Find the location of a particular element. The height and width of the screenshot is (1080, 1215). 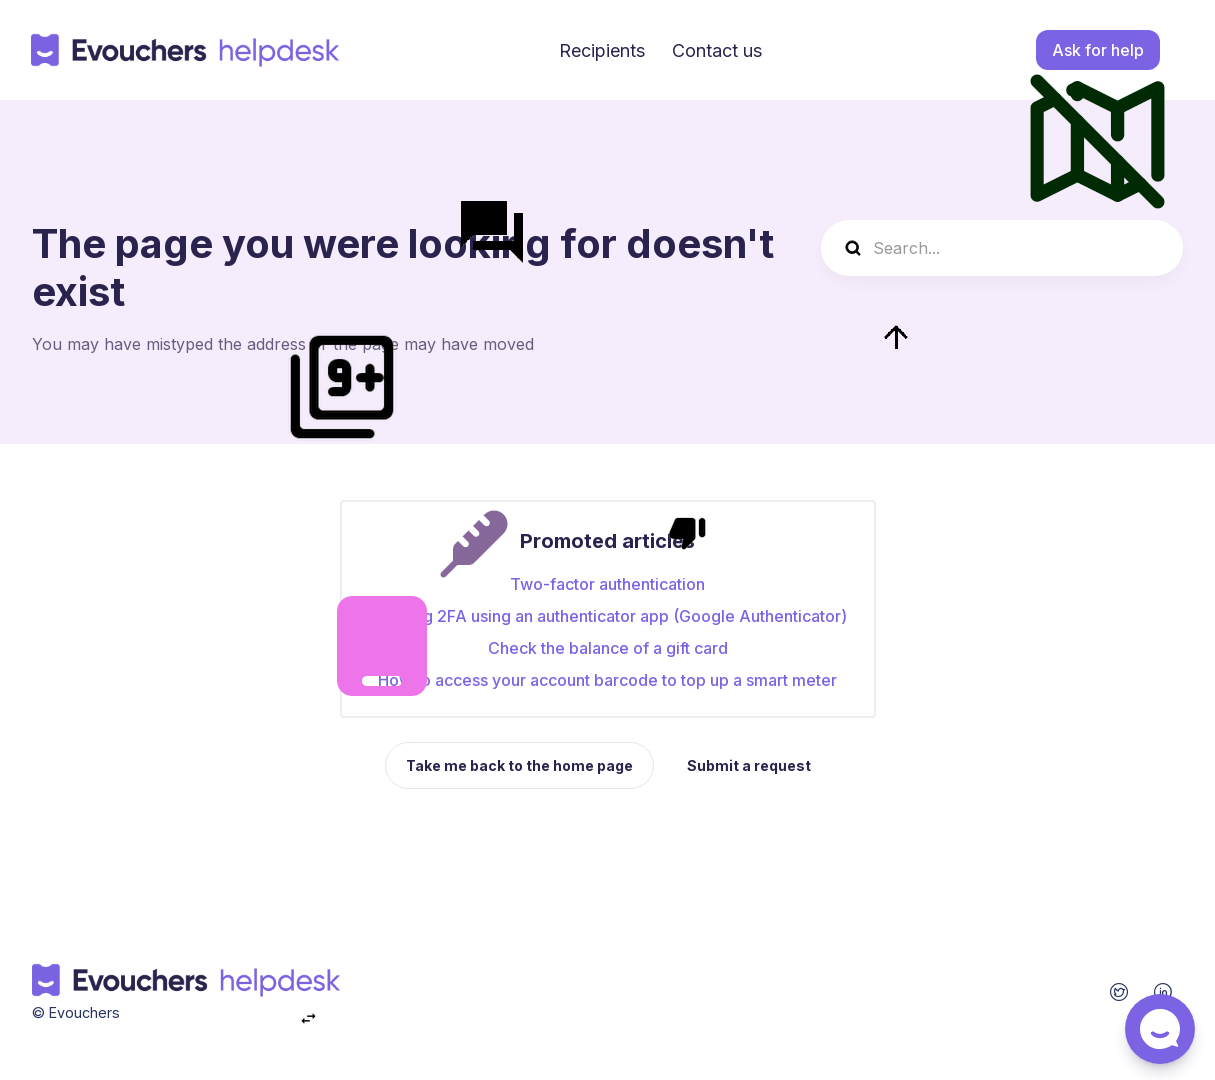

swap or exchange items is located at coordinates (308, 1018).